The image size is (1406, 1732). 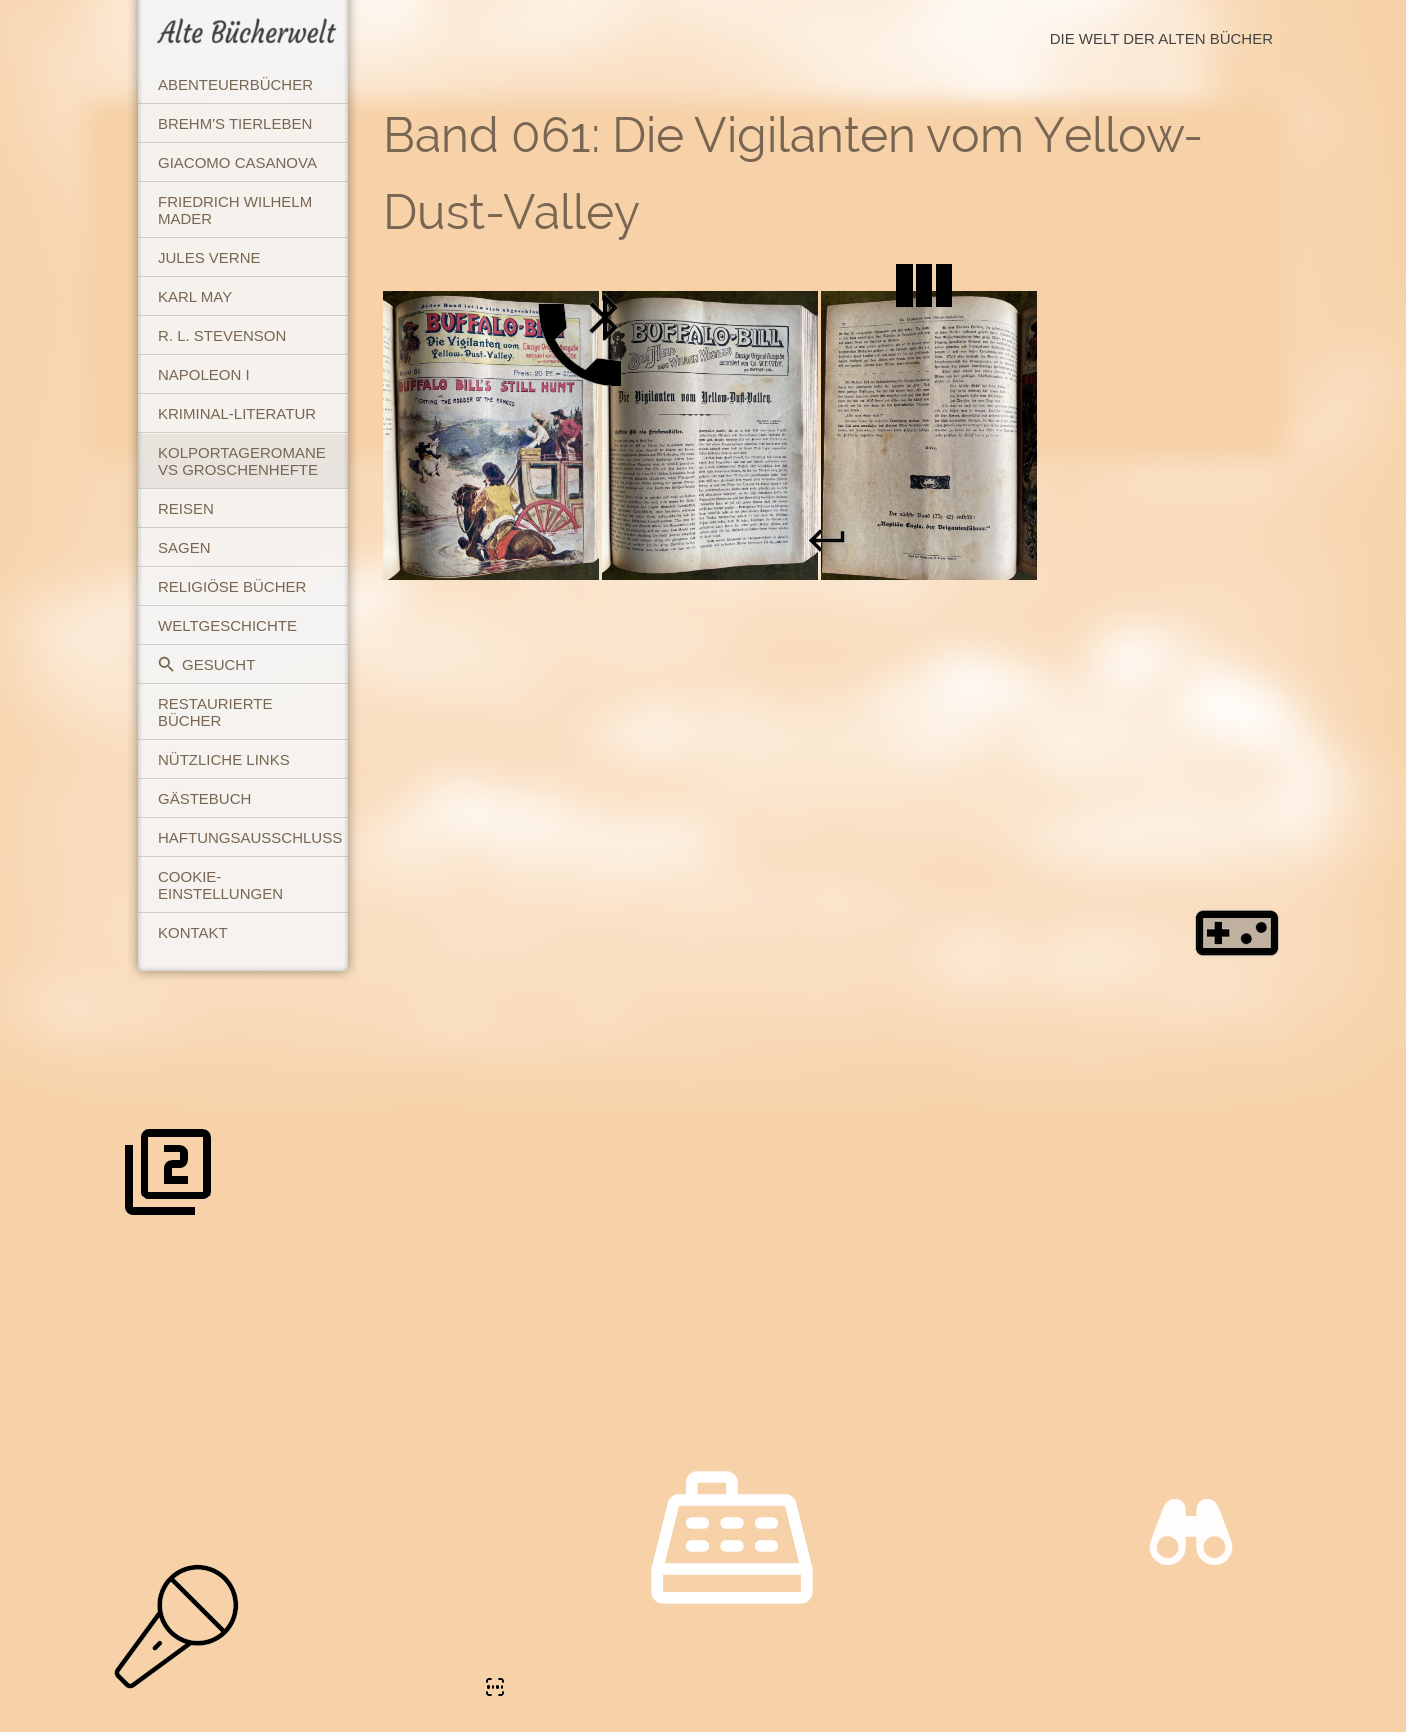 I want to click on search or explore content, so click(x=1191, y=1532).